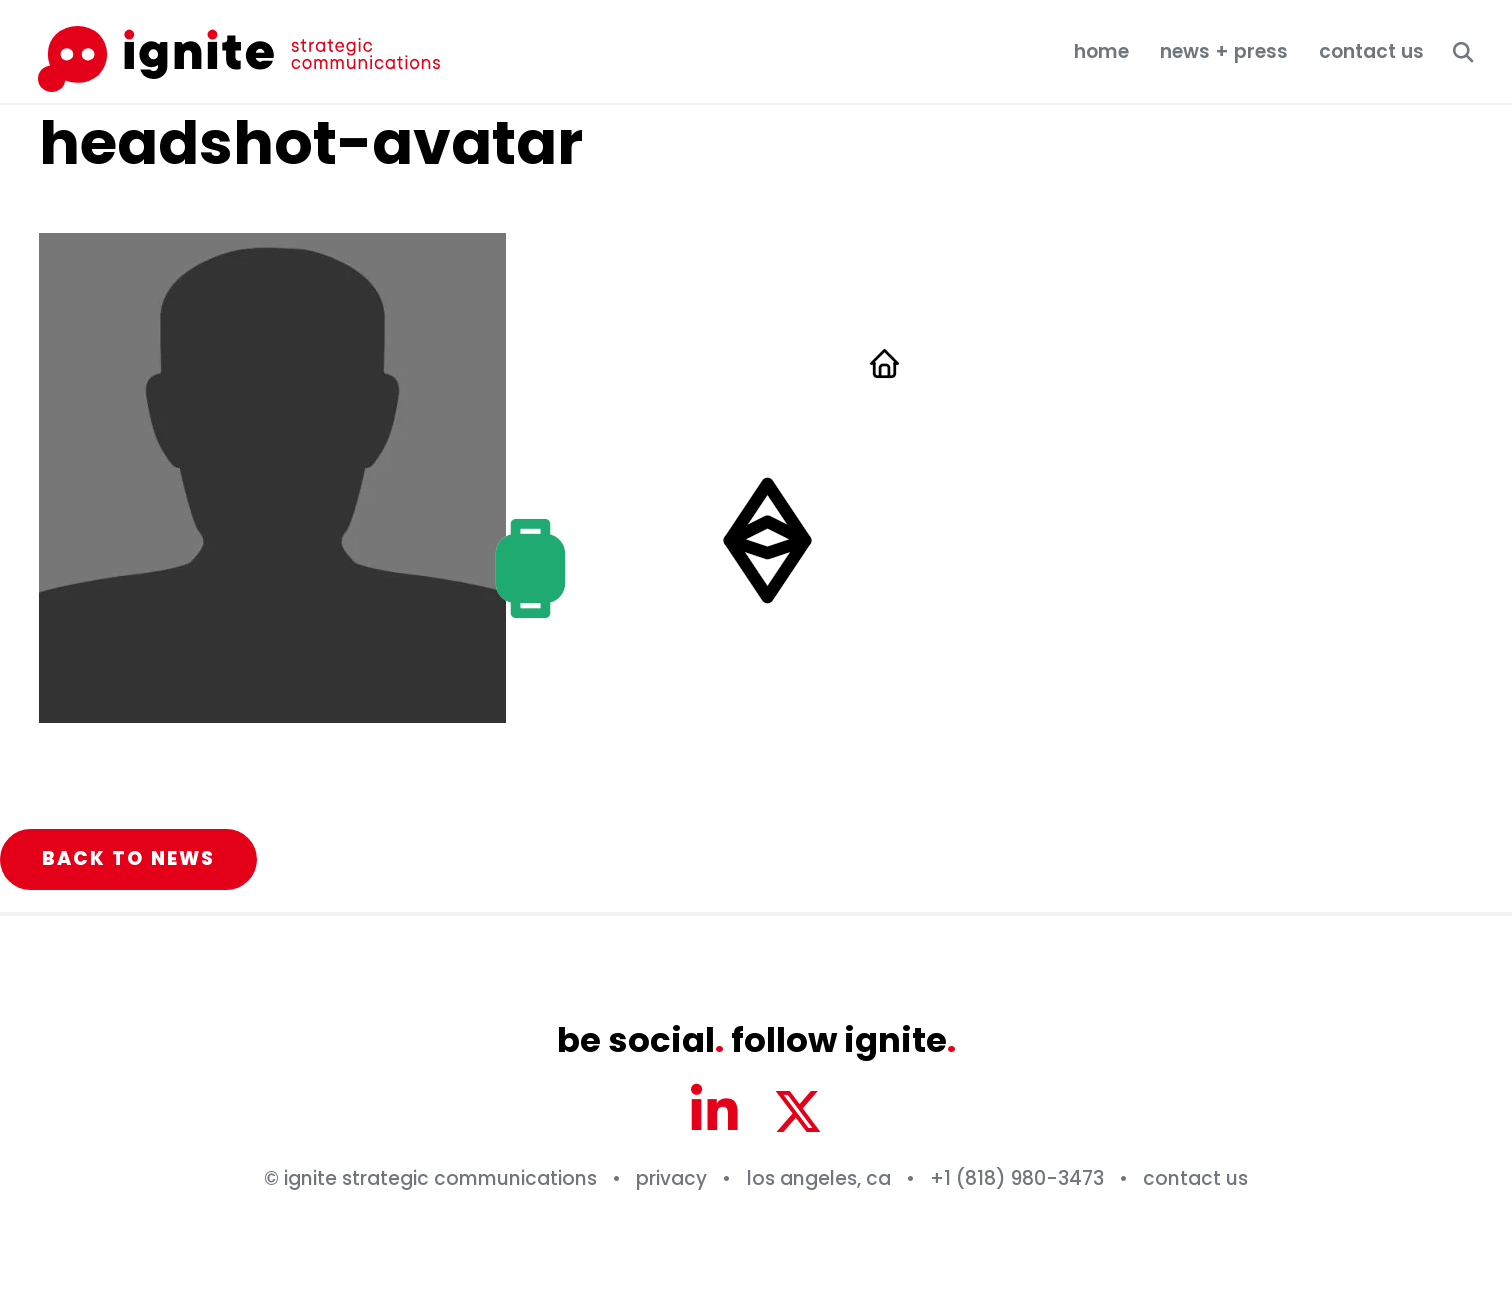 The image size is (1512, 1315). I want to click on view ethereum wallet balance, so click(767, 540).